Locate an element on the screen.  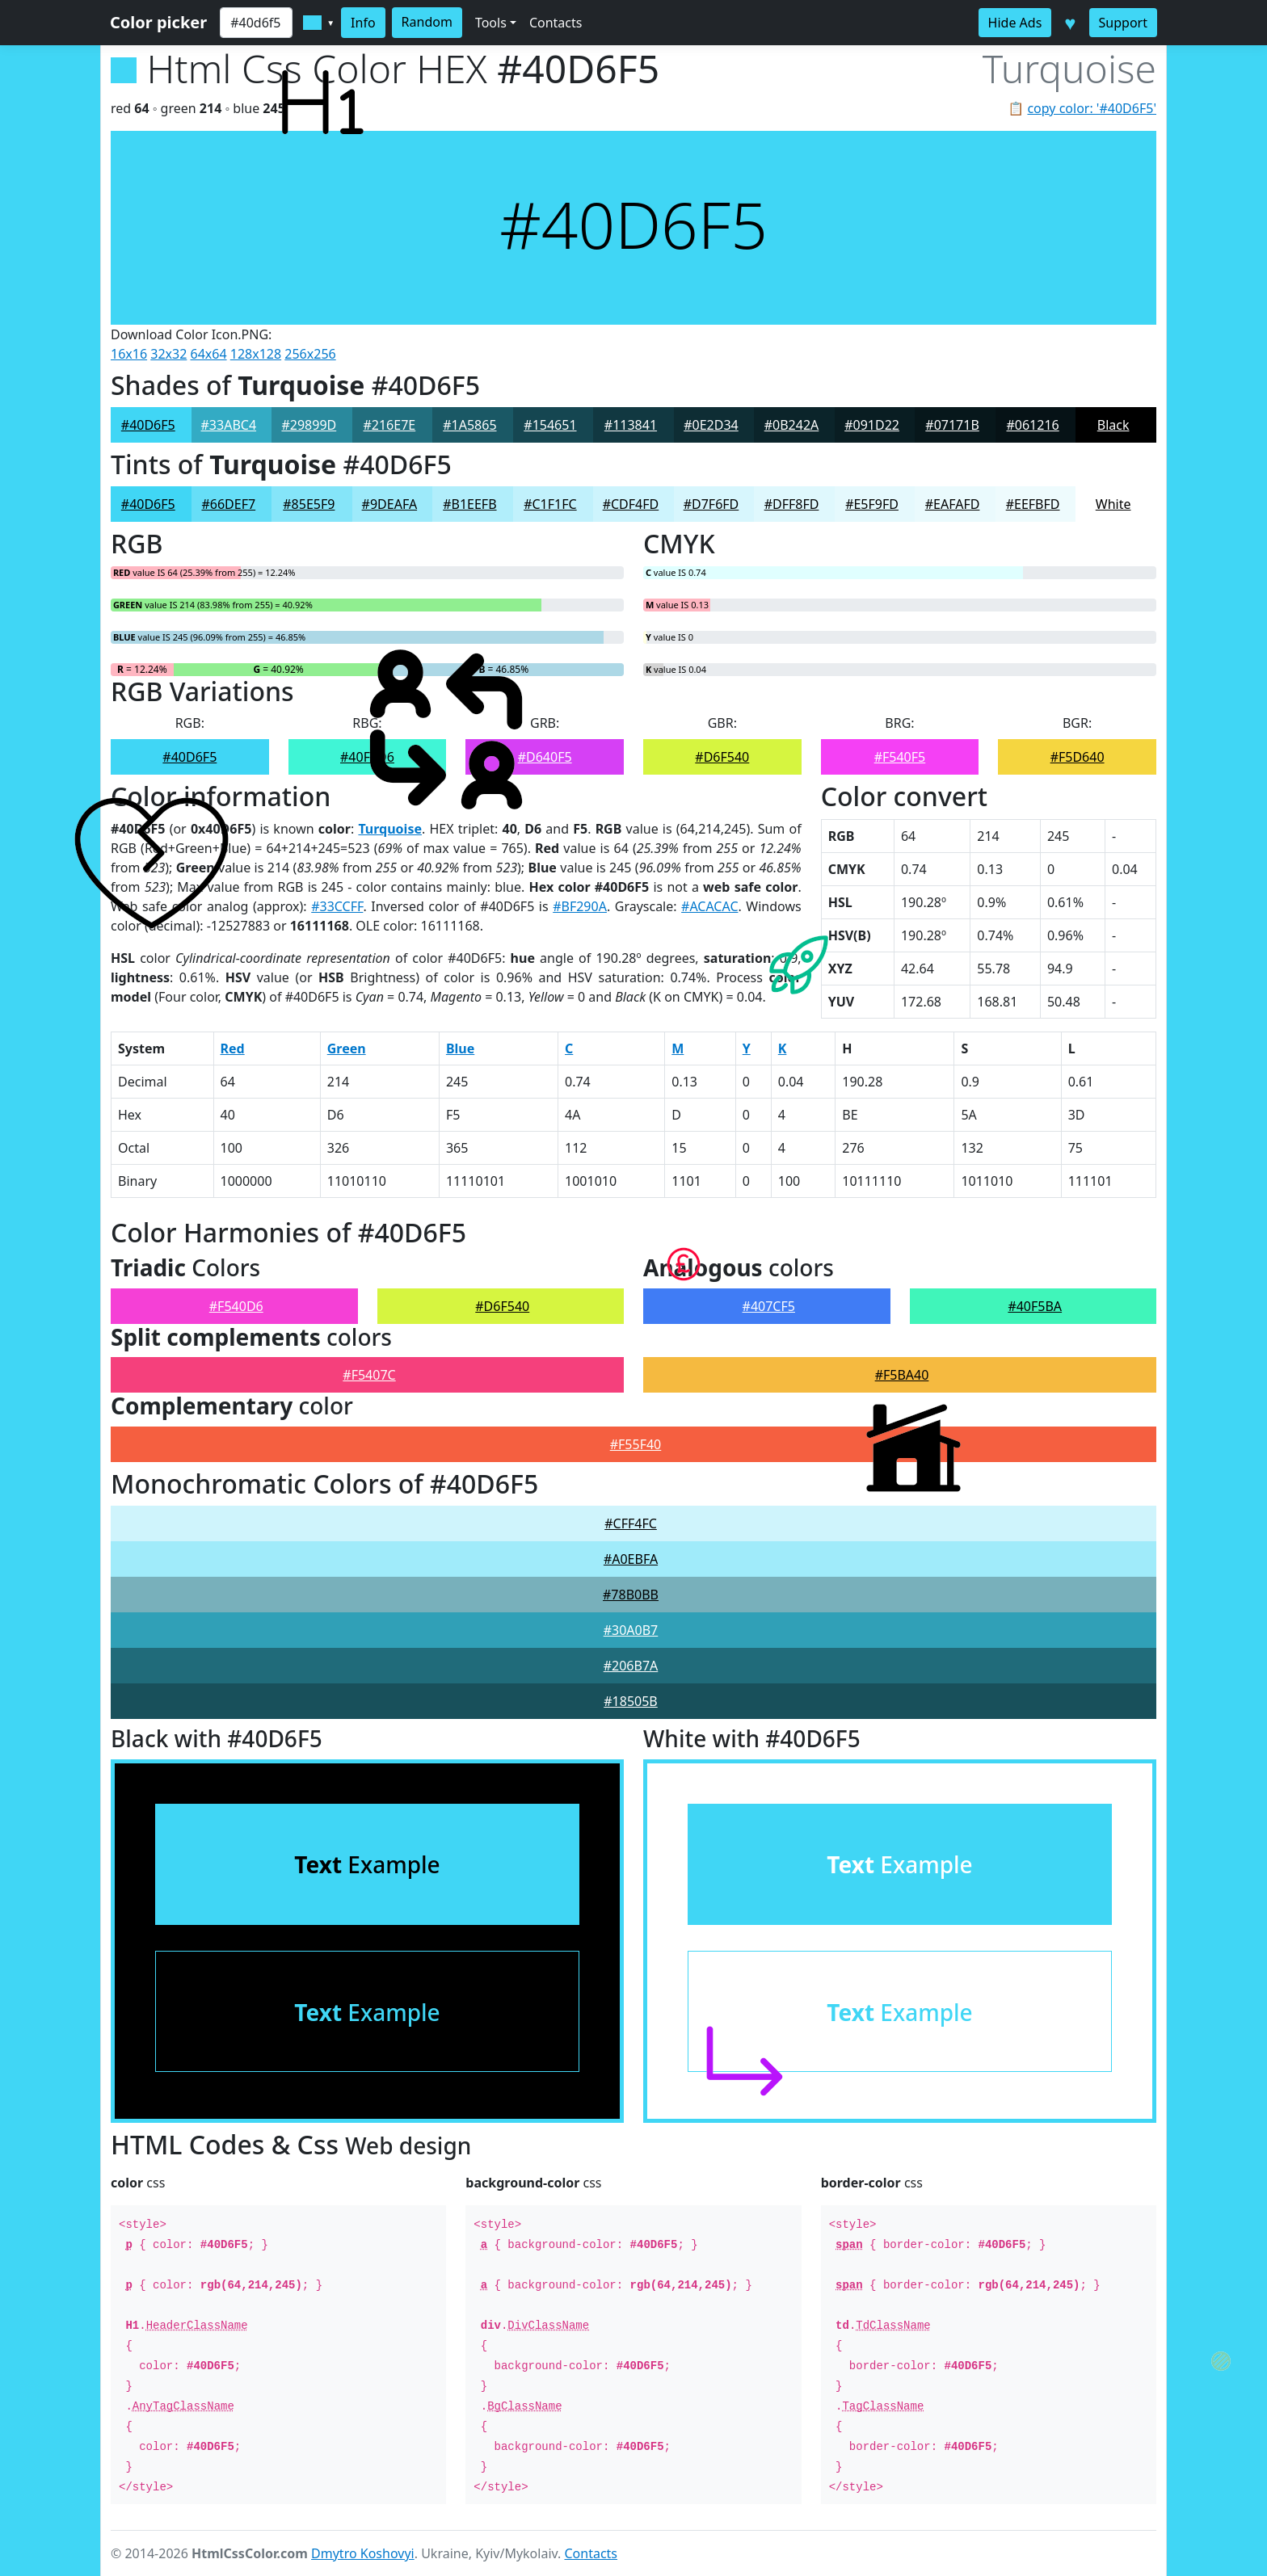
redirect or forward content is located at coordinates (744, 2061).